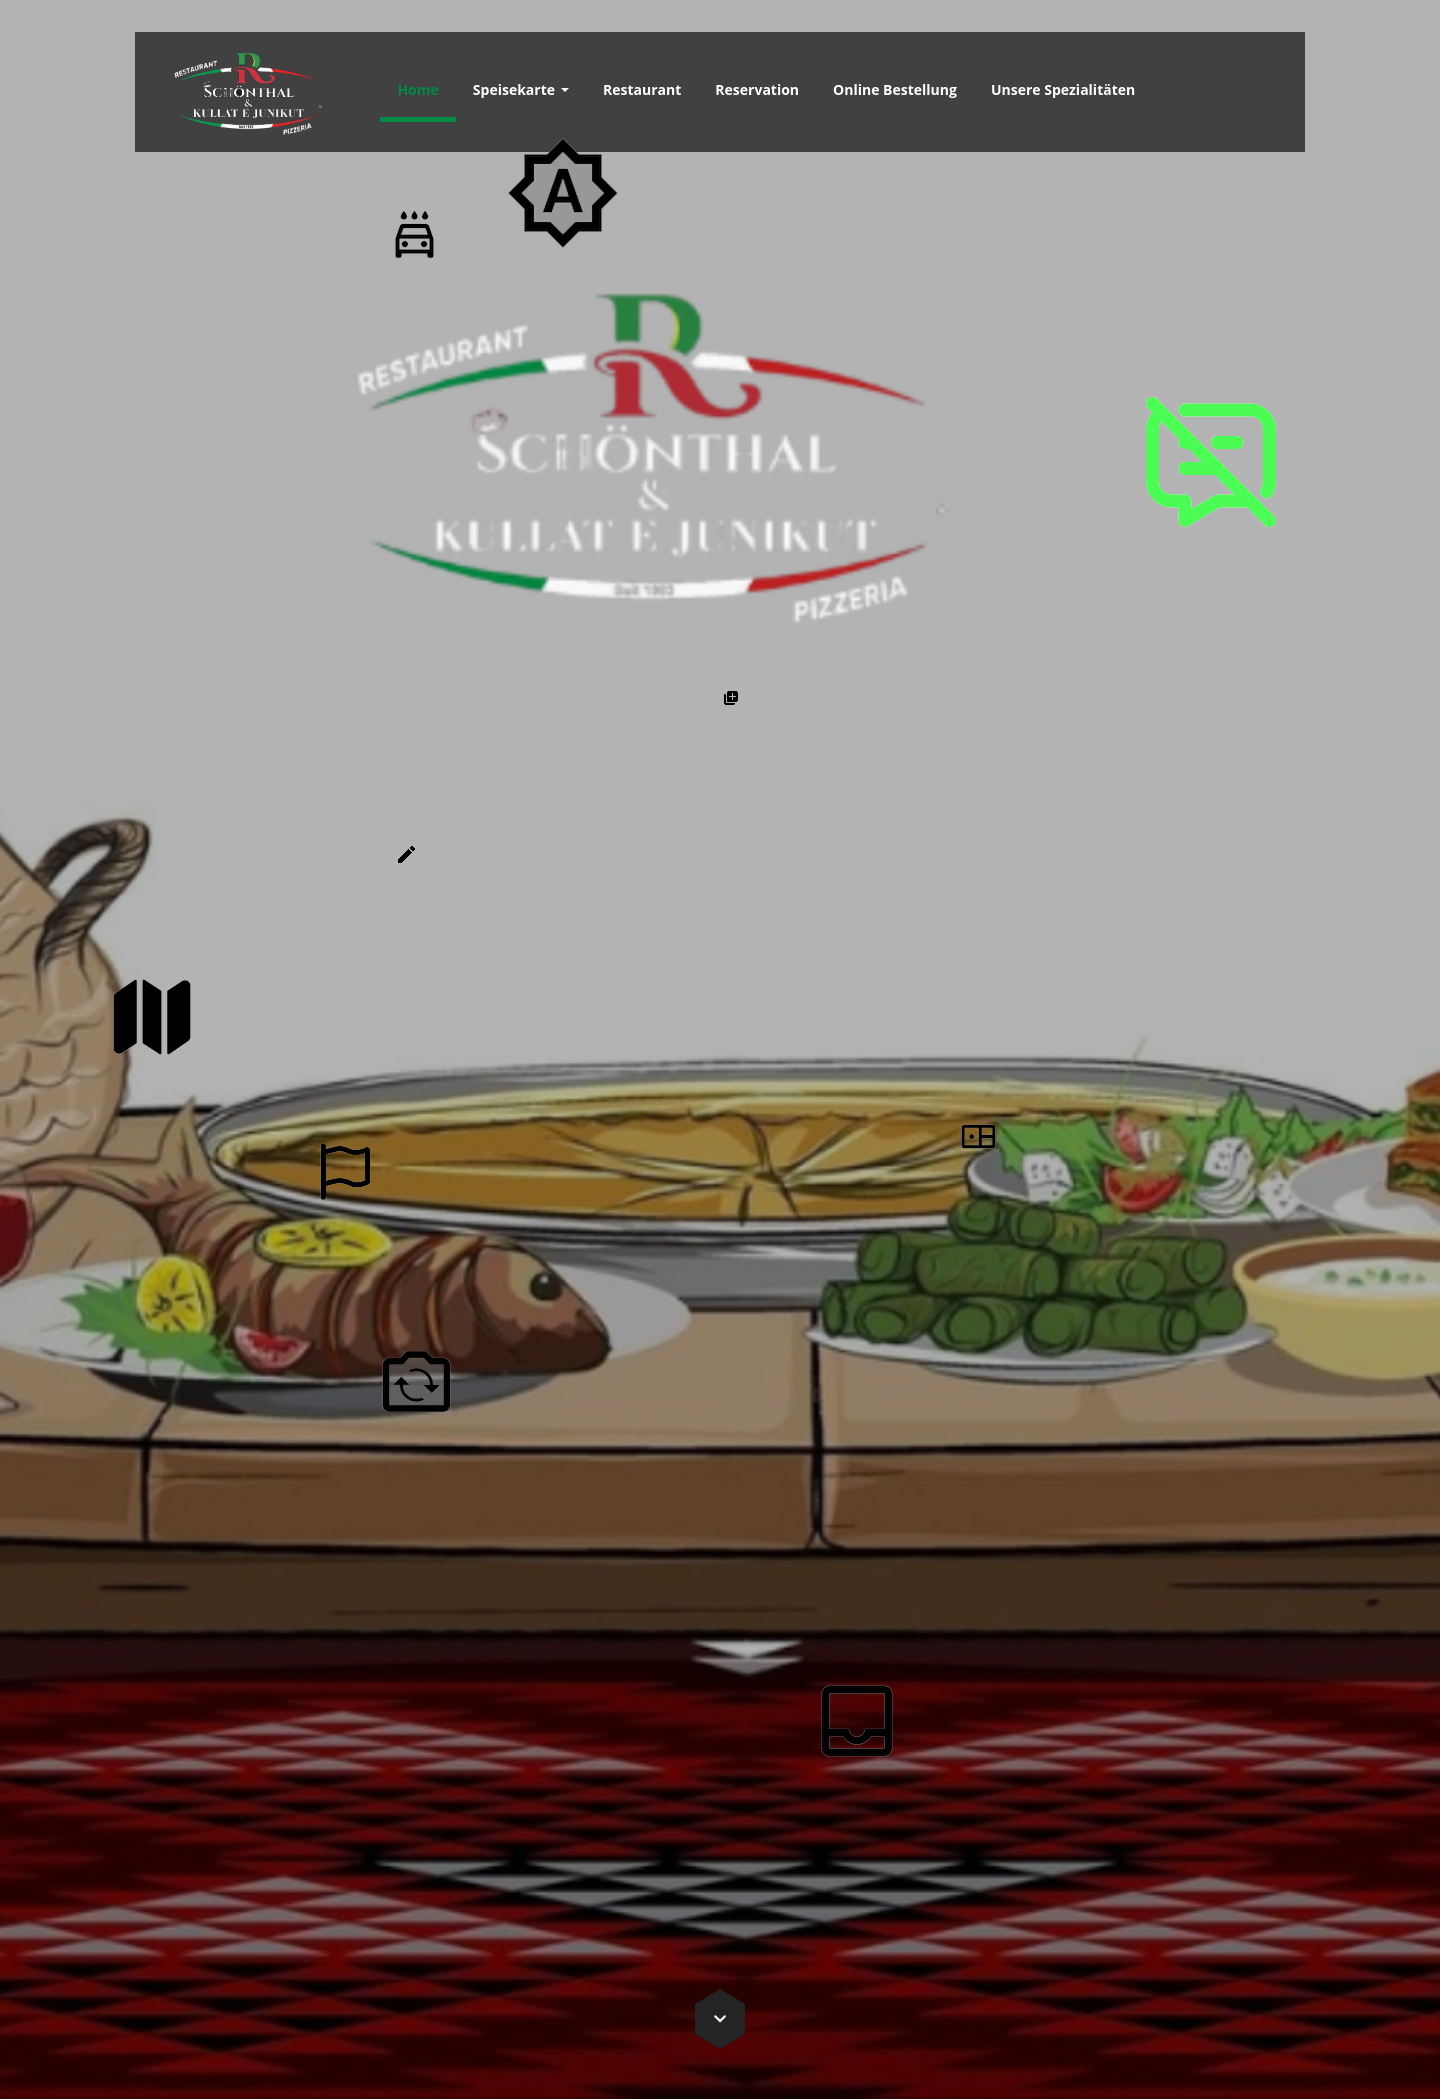 The height and width of the screenshot is (2099, 1440). What do you see at coordinates (345, 1171) in the screenshot?
I see `flag or bookmark this item` at bounding box center [345, 1171].